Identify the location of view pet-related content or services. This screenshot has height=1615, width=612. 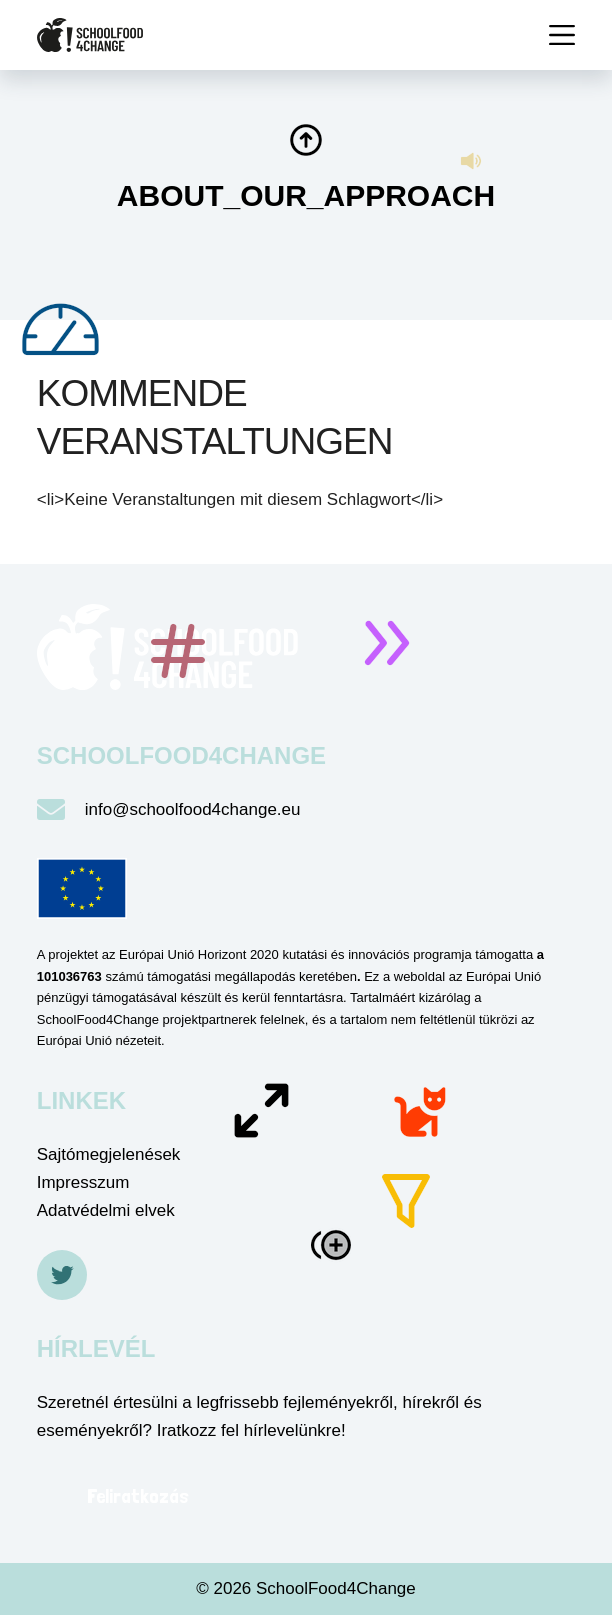
(419, 1112).